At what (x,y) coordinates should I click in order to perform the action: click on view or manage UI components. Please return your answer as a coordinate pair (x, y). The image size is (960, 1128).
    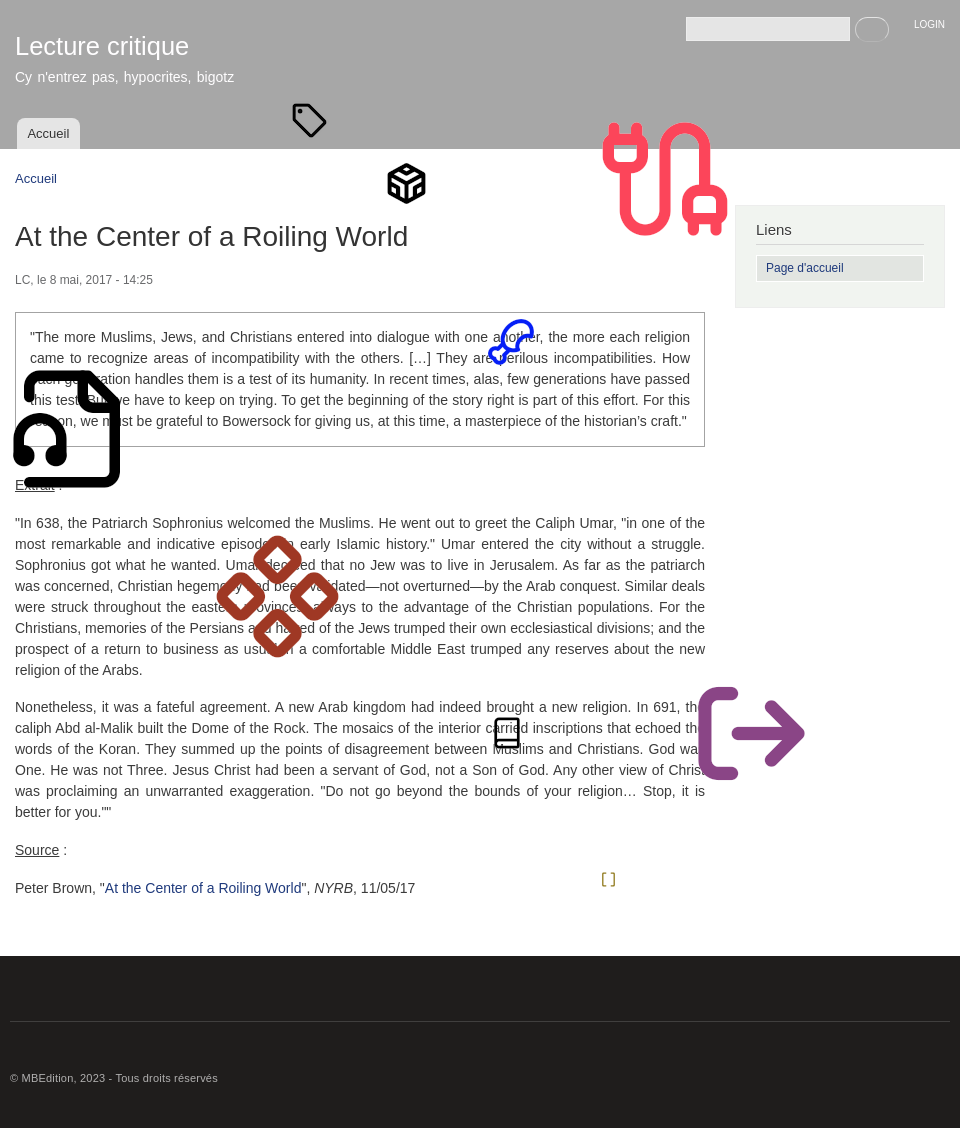
    Looking at the image, I should click on (277, 596).